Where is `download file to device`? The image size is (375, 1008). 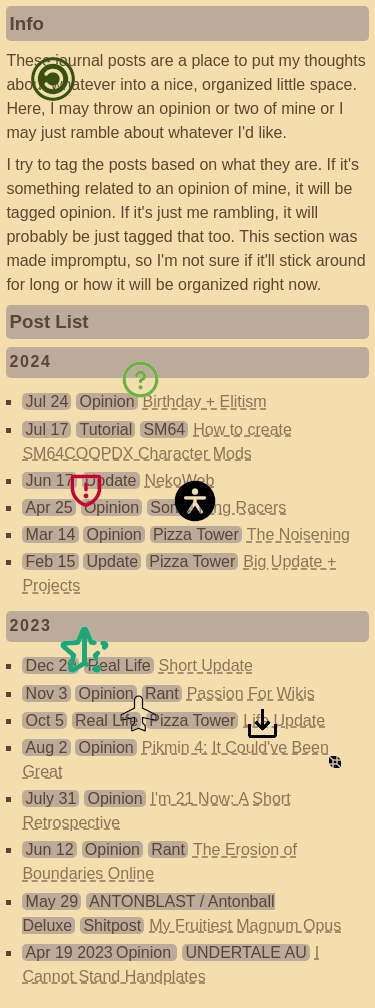 download file to device is located at coordinates (262, 723).